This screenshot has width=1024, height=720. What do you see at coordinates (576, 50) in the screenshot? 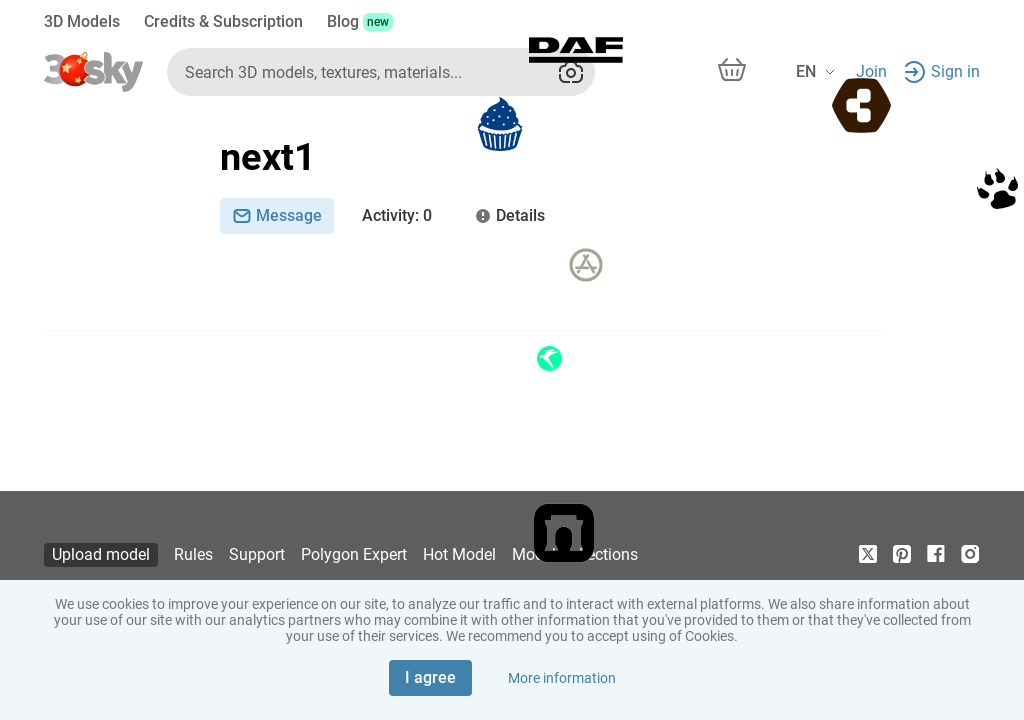
I see `DAF Trucks company logo` at bounding box center [576, 50].